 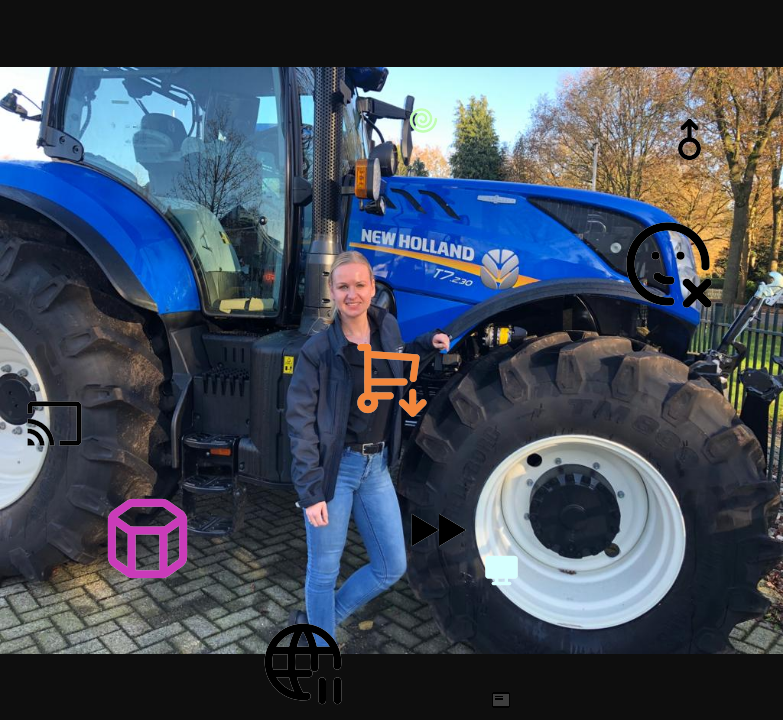 I want to click on view 3D object or shape, so click(x=147, y=538).